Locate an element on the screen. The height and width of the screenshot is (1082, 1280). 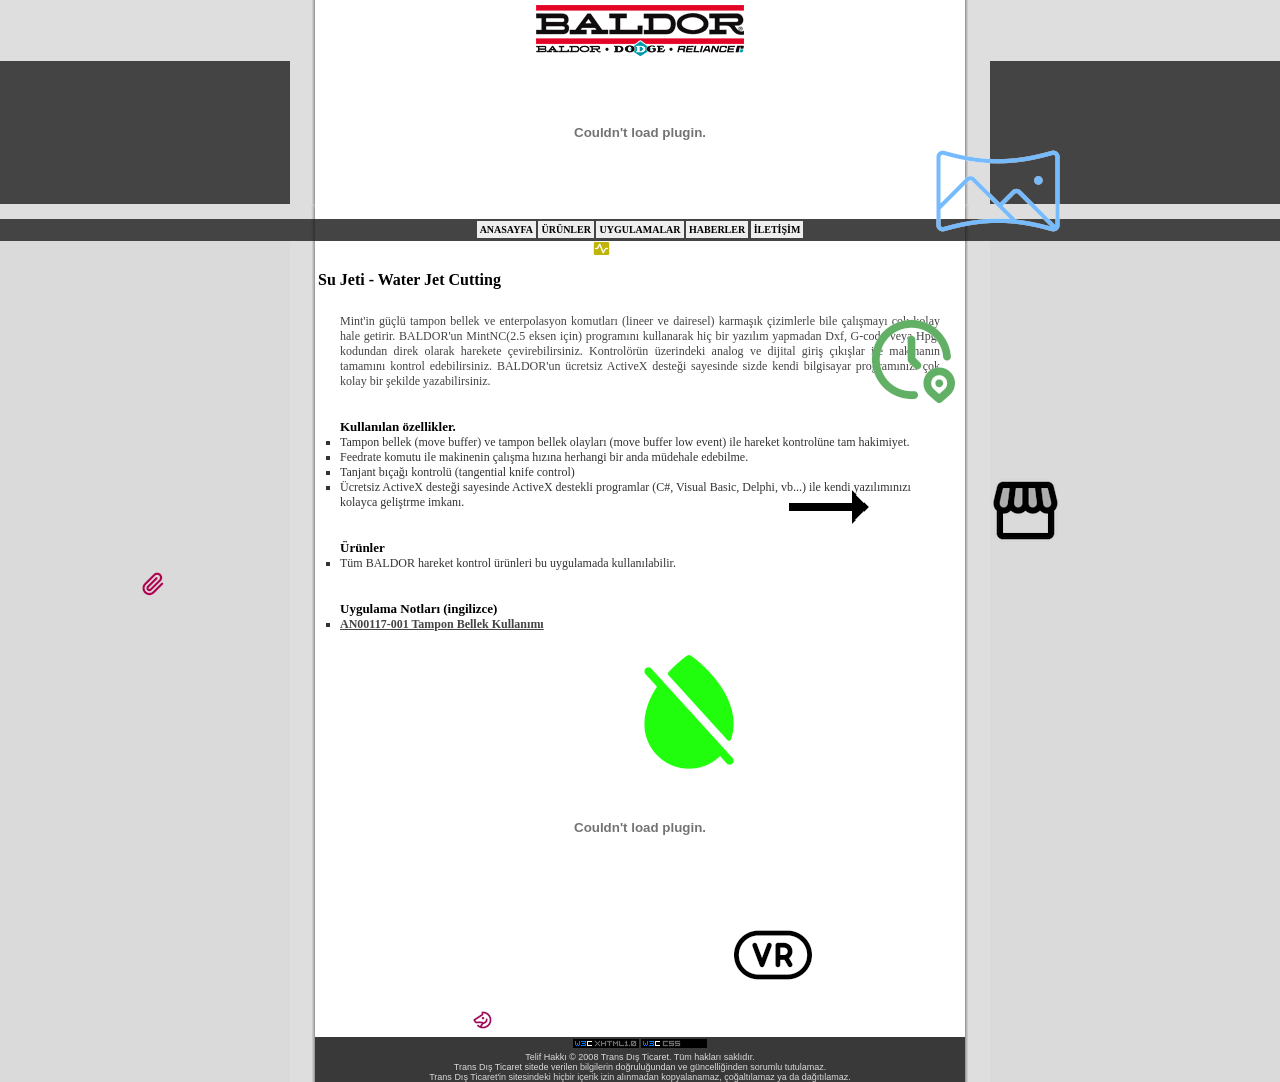
browse nearby shops or stores is located at coordinates (1025, 510).